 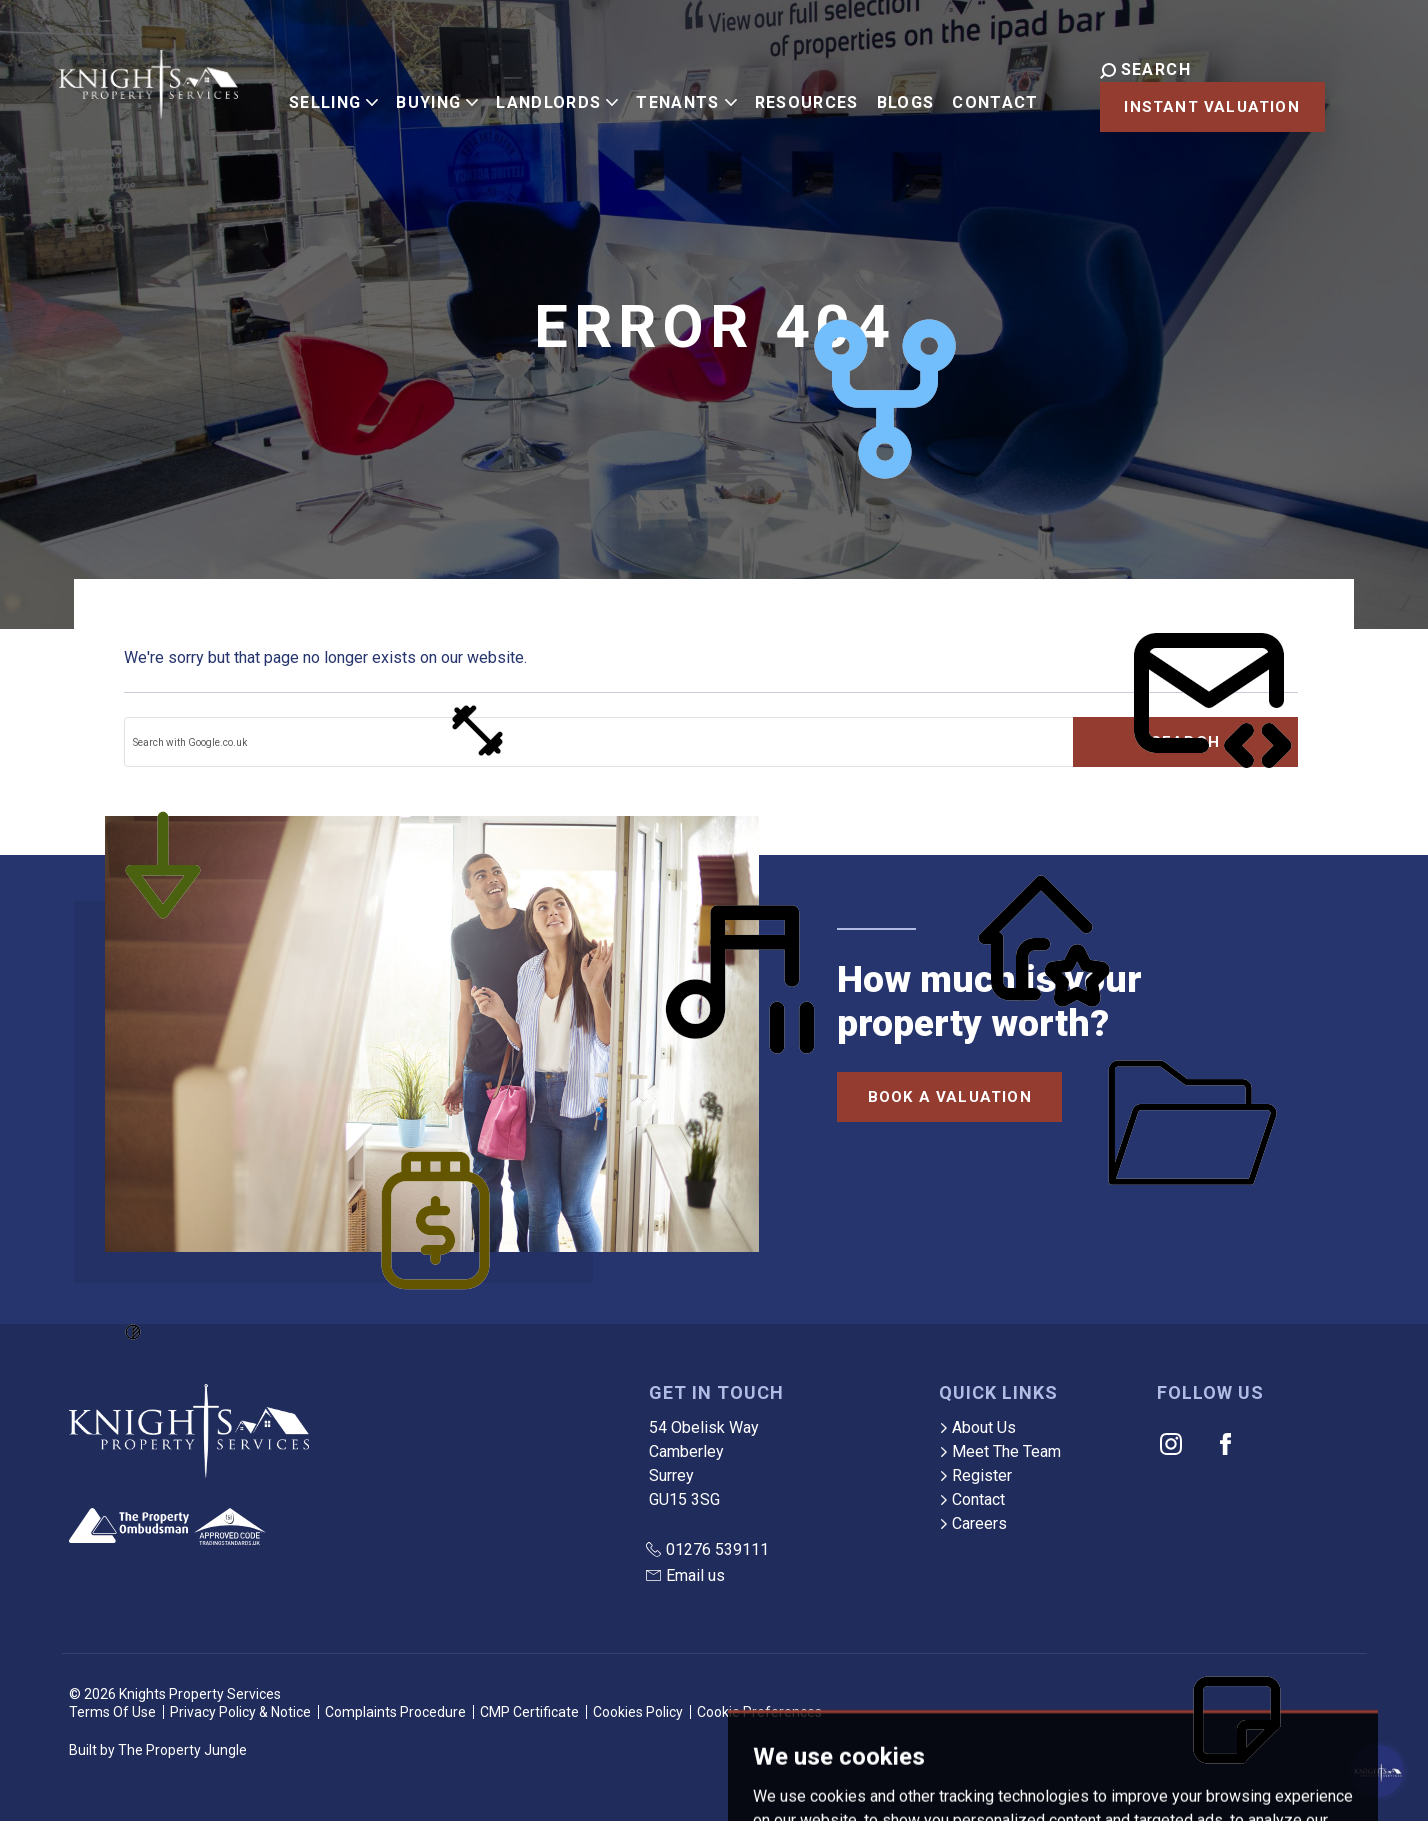 I want to click on leave a tip or donation, so click(x=435, y=1220).